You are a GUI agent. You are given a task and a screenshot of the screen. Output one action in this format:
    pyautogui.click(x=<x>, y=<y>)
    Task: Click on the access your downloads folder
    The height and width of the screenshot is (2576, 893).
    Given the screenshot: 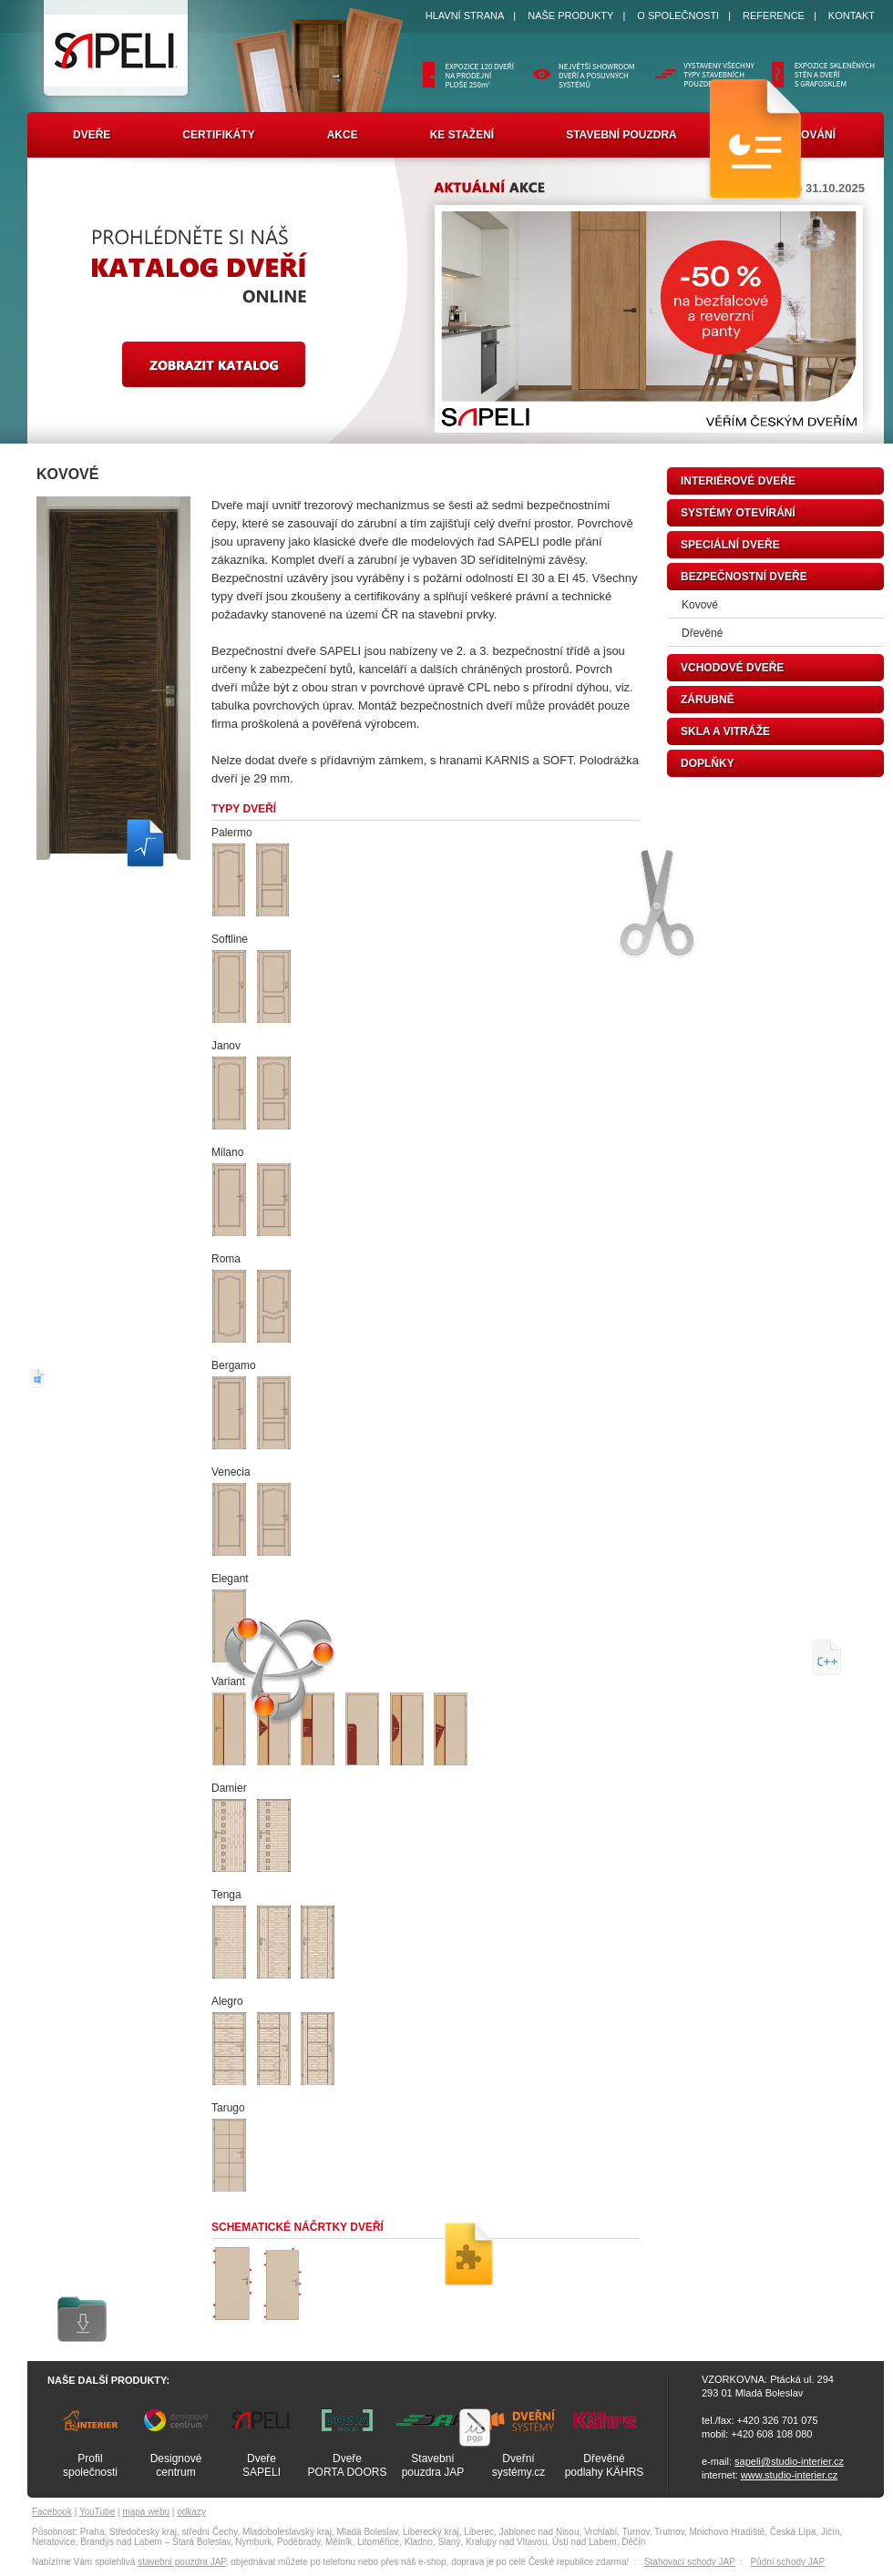 What is the action you would take?
    pyautogui.click(x=82, y=2319)
    